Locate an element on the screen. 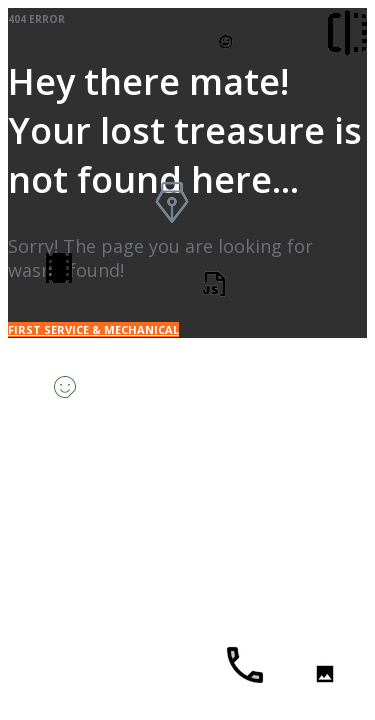 The height and width of the screenshot is (720, 375). make a phone call is located at coordinates (245, 665).